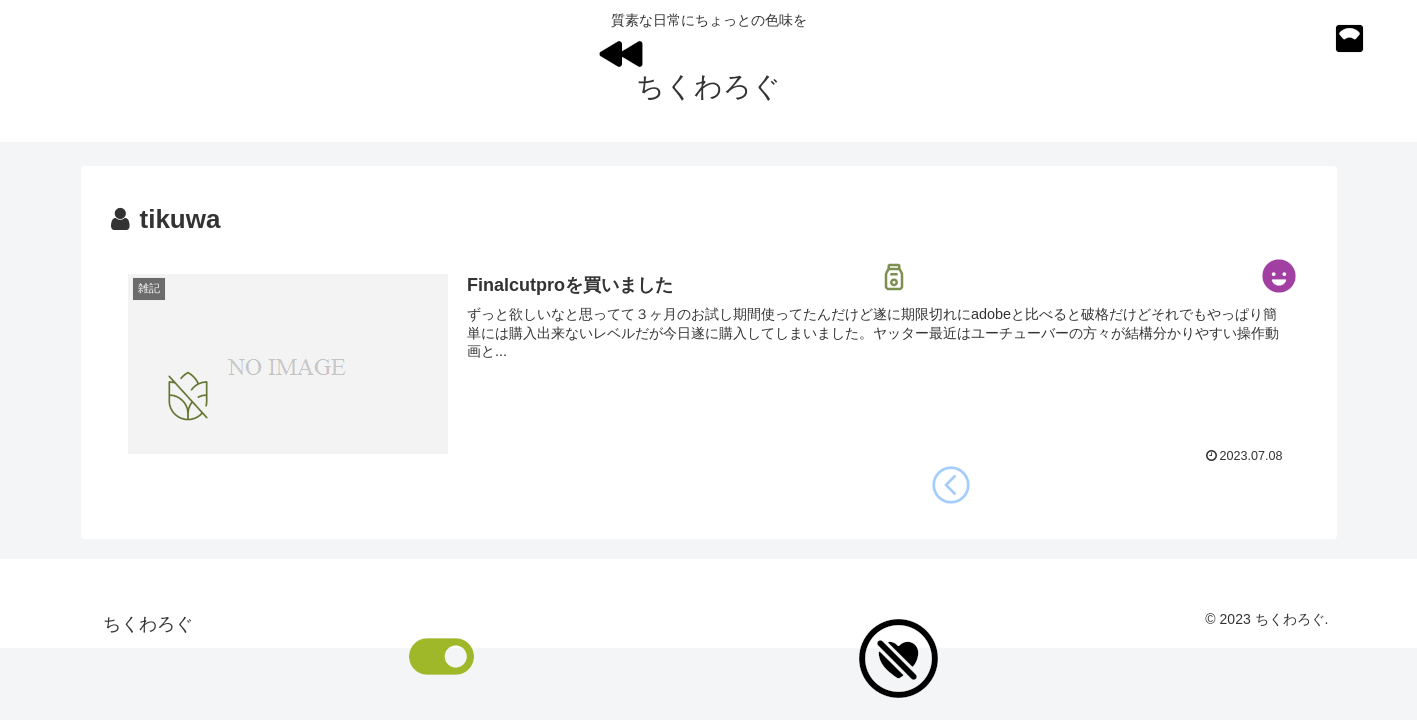 This screenshot has height=720, width=1417. What do you see at coordinates (1279, 276) in the screenshot?
I see `rate your experience positively` at bounding box center [1279, 276].